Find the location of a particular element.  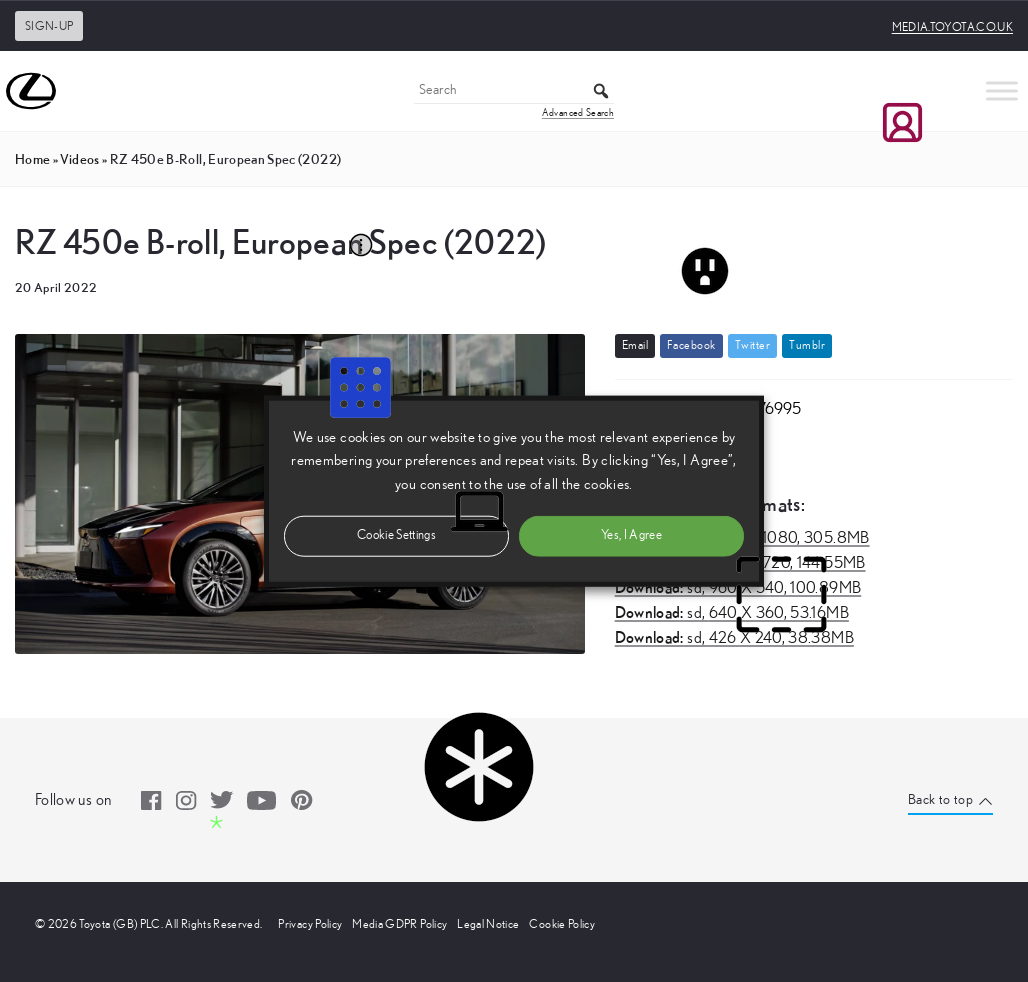

access chromebook or laptop settings is located at coordinates (479, 512).